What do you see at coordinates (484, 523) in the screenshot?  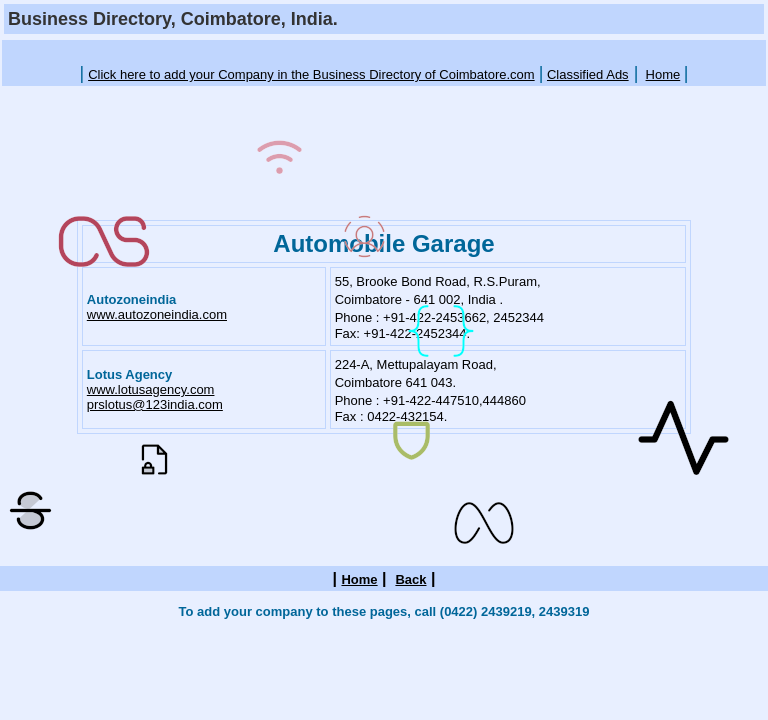 I see `Meta company logo` at bounding box center [484, 523].